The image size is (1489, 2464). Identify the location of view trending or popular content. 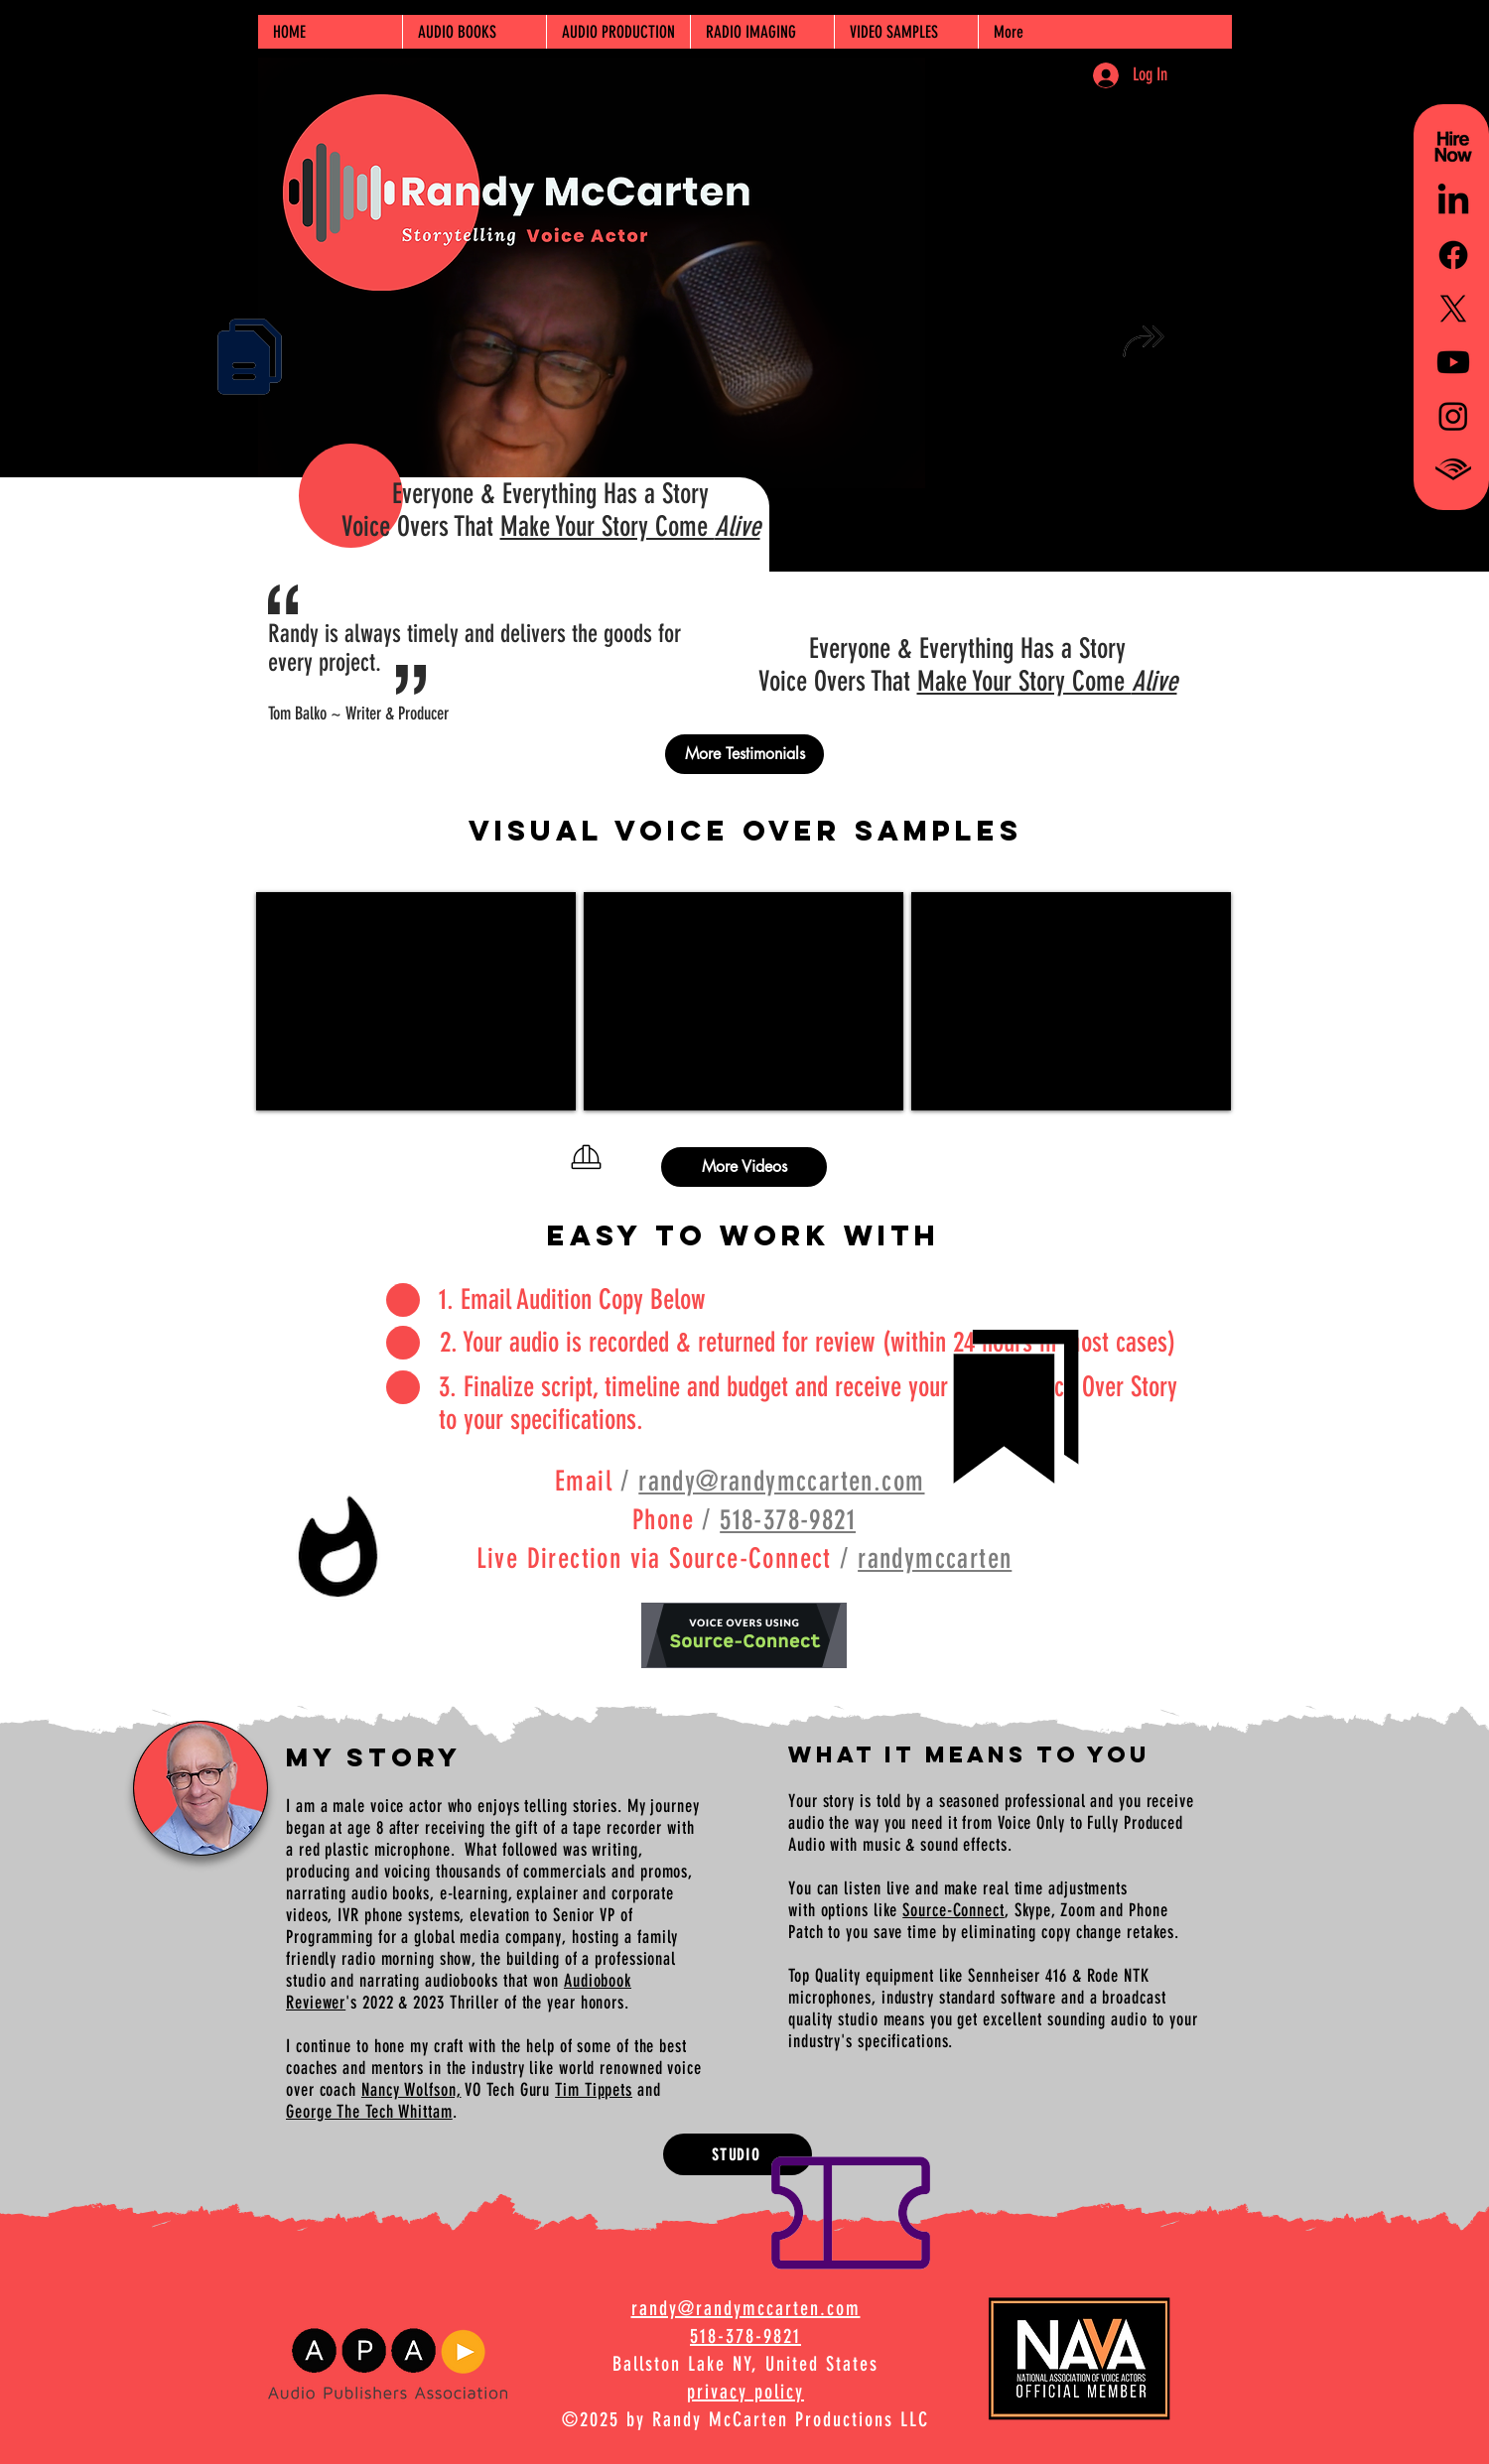
(338, 1547).